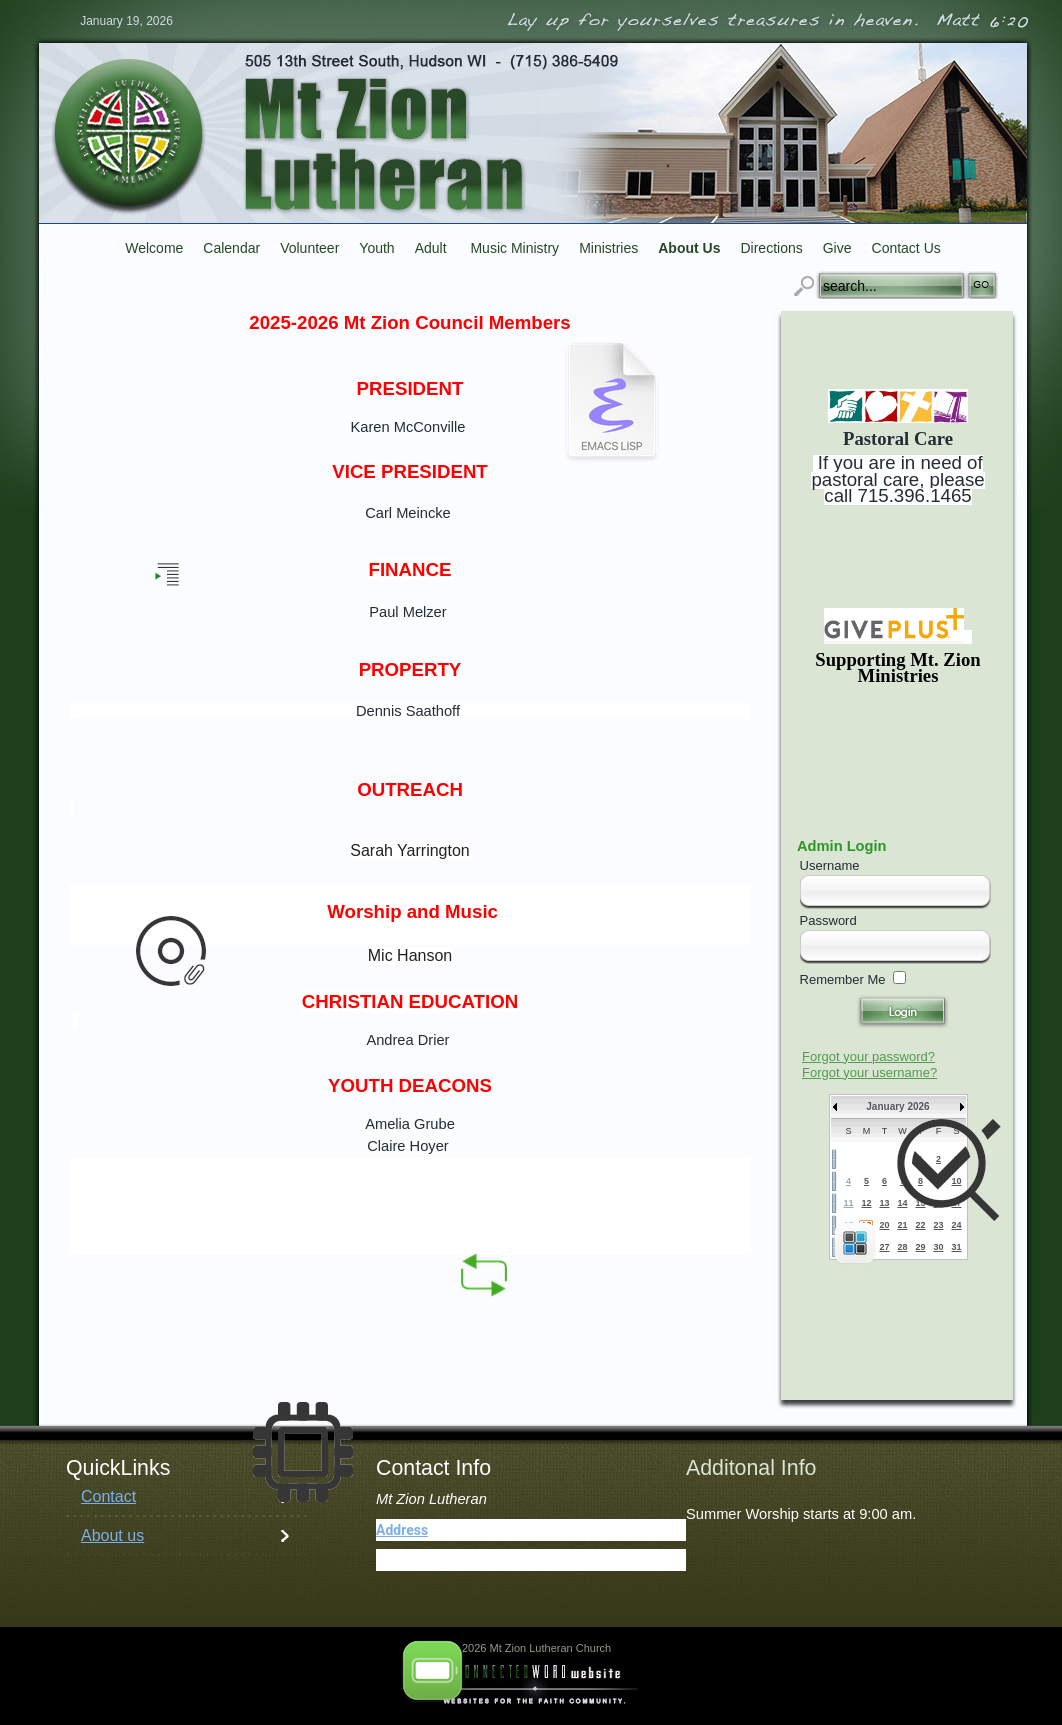  What do you see at coordinates (303, 1452) in the screenshot?
I see `access hardware or processor settings` at bounding box center [303, 1452].